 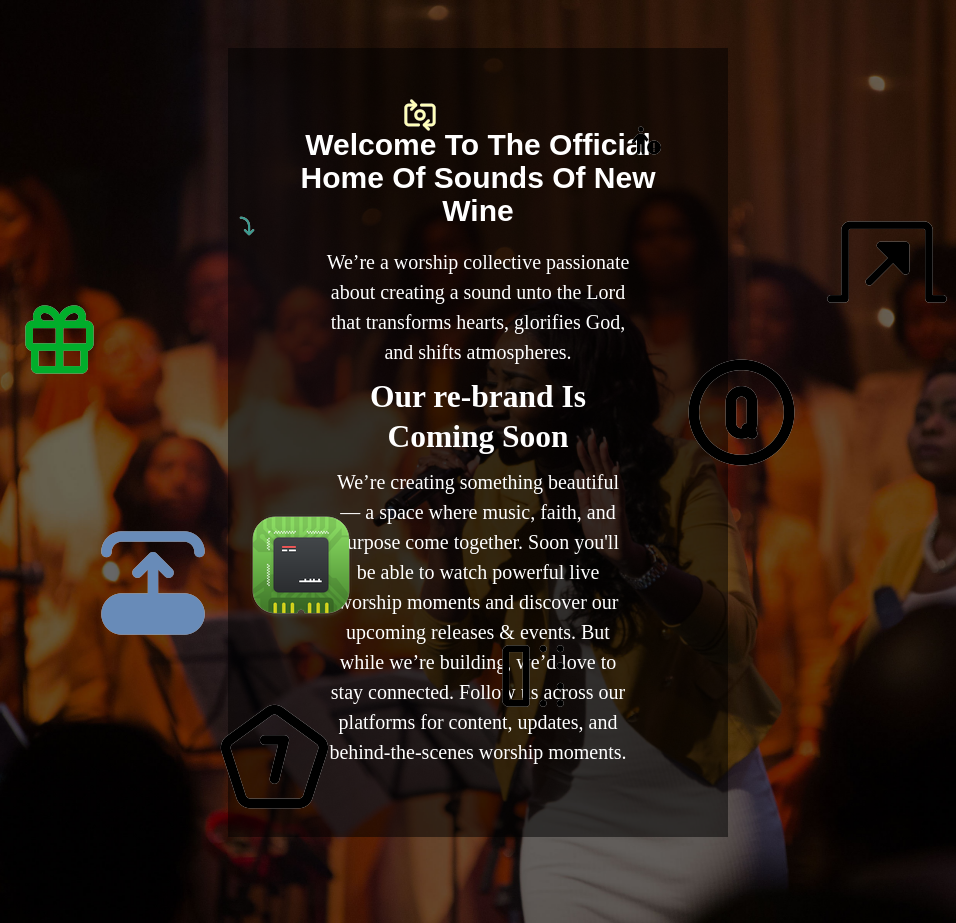 I want to click on move element to top position, so click(x=153, y=583).